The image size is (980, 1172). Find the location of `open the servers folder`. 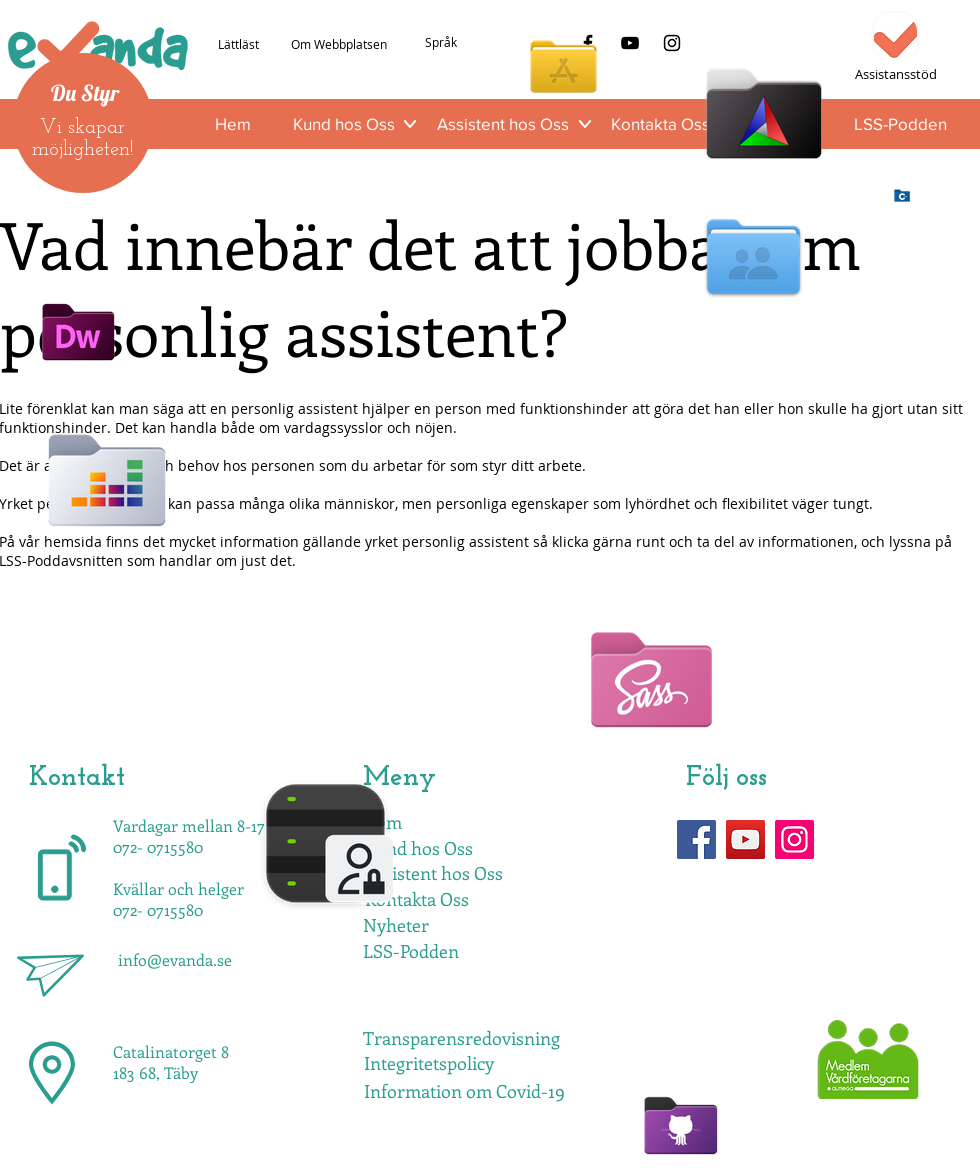

open the servers folder is located at coordinates (753, 256).